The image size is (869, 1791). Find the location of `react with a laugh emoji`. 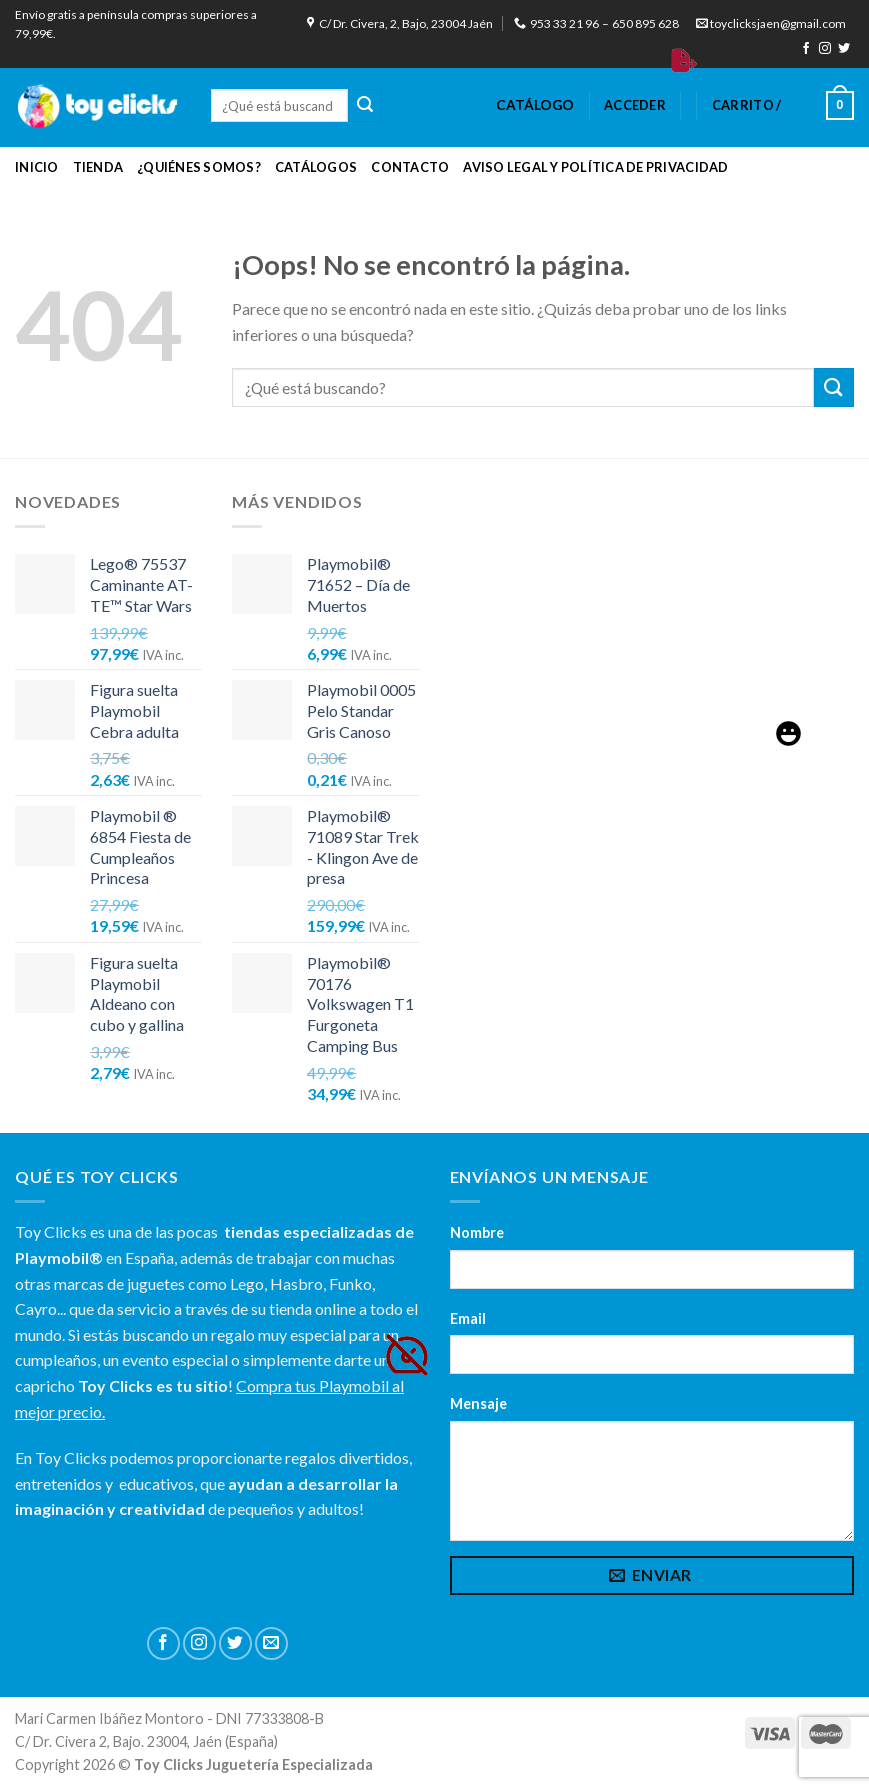

react with a laugh emoji is located at coordinates (788, 733).